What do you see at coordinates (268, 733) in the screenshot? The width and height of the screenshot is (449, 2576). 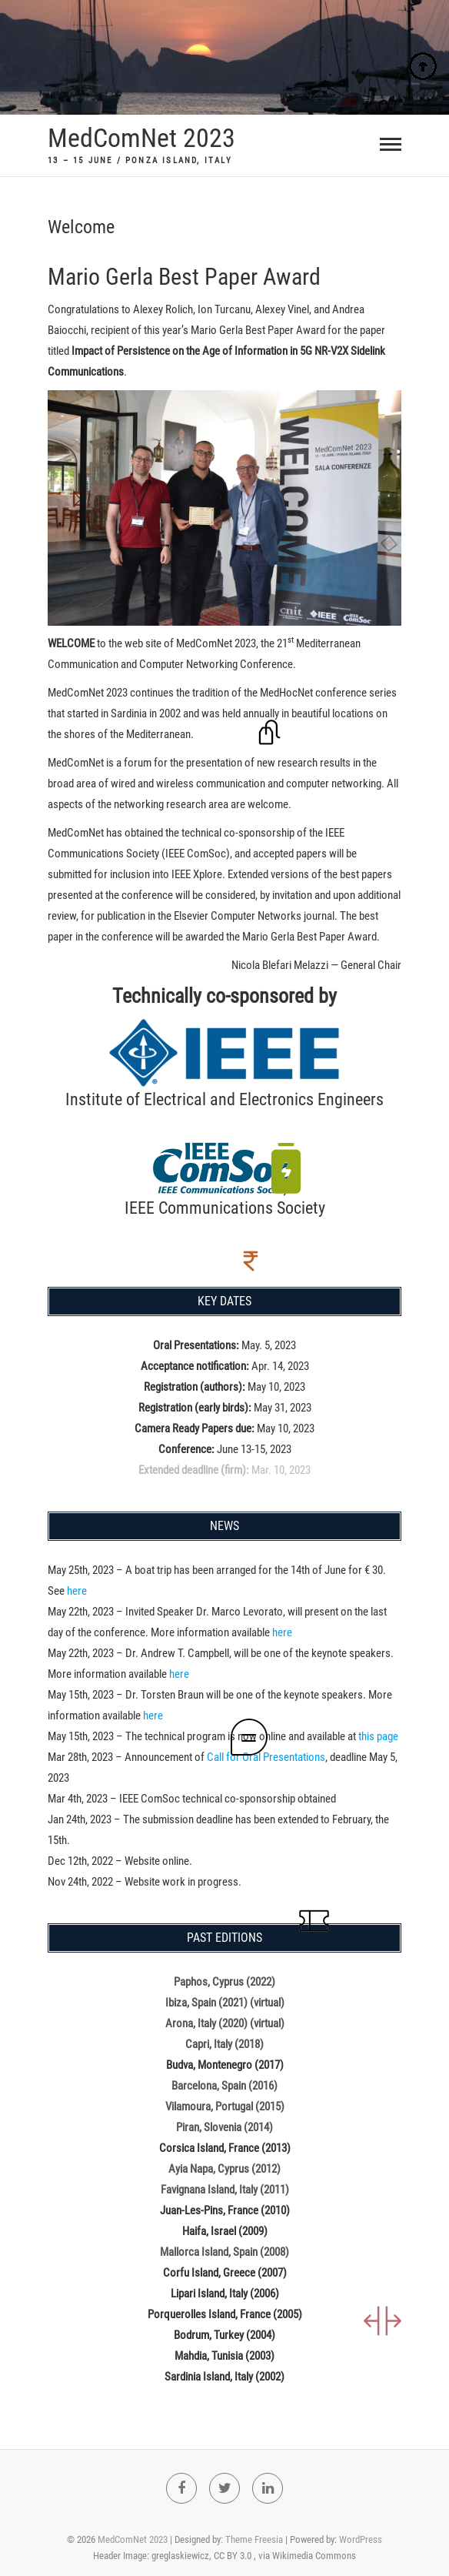 I see `select tea or hot beverage option` at bounding box center [268, 733].